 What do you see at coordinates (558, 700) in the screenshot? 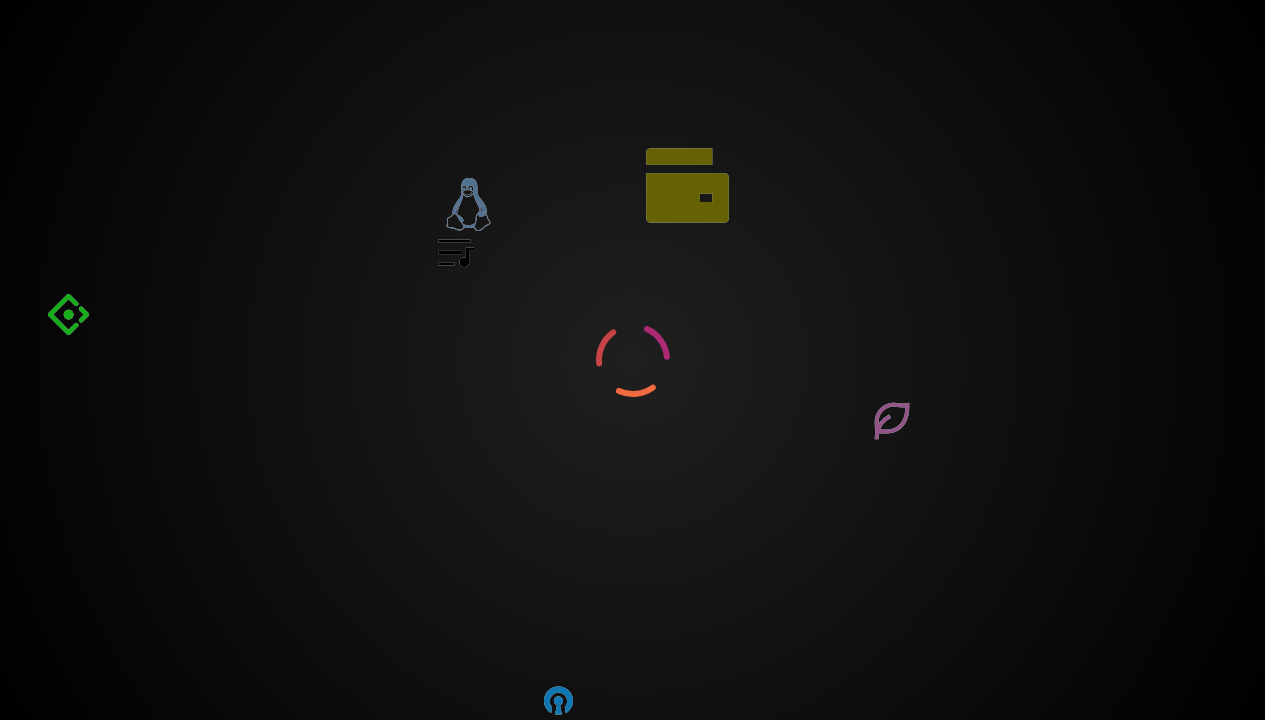
I see `open OpenVPN settings` at bounding box center [558, 700].